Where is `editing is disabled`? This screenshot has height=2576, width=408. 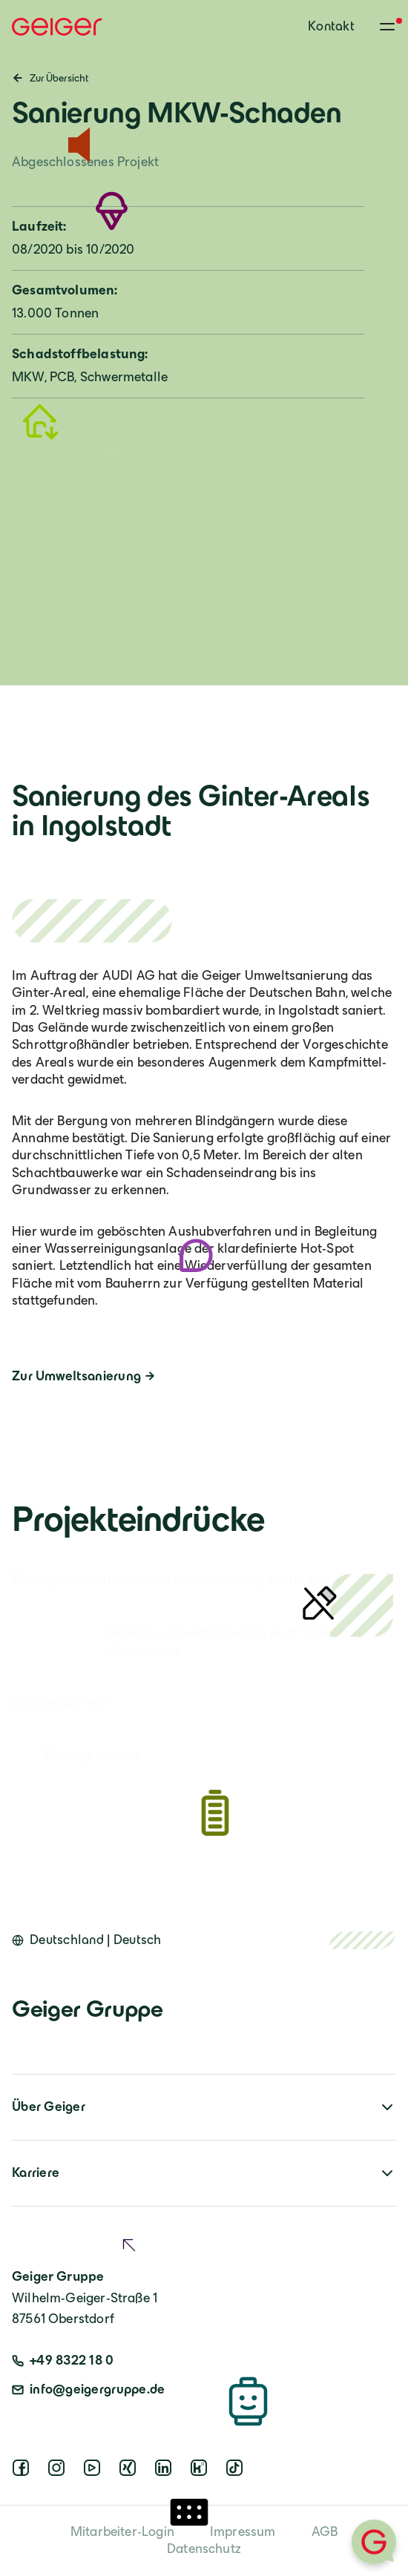 editing is disabled is located at coordinates (319, 1604).